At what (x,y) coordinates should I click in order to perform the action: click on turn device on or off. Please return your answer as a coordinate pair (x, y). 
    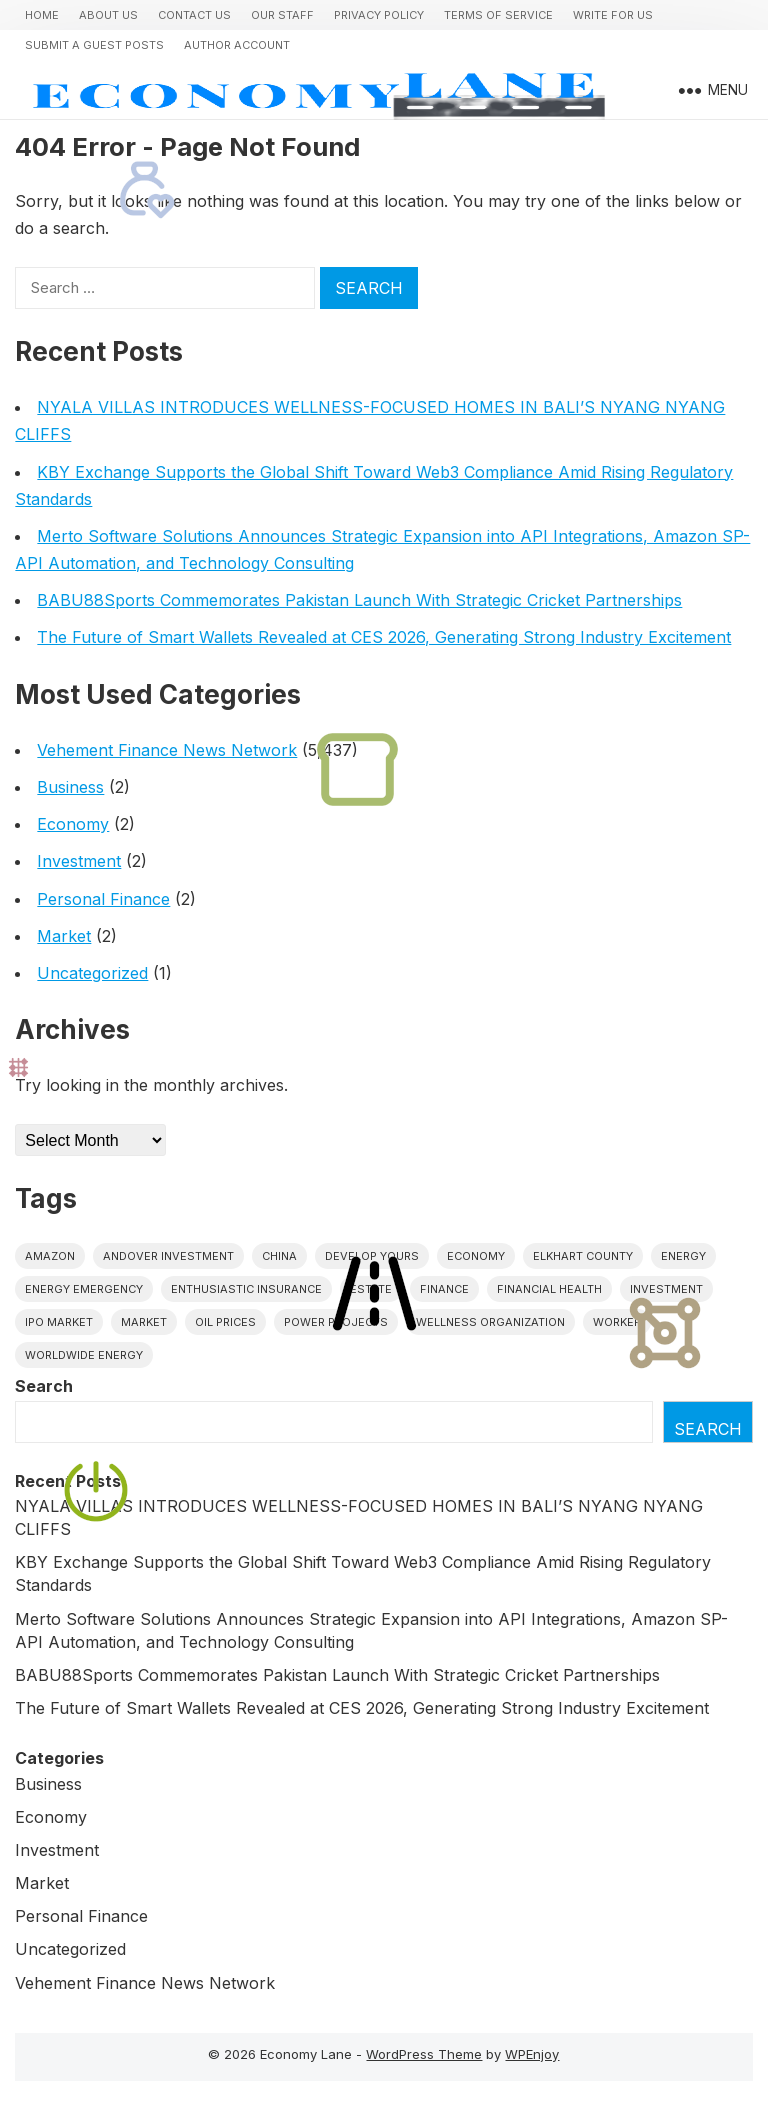
    Looking at the image, I should click on (96, 1490).